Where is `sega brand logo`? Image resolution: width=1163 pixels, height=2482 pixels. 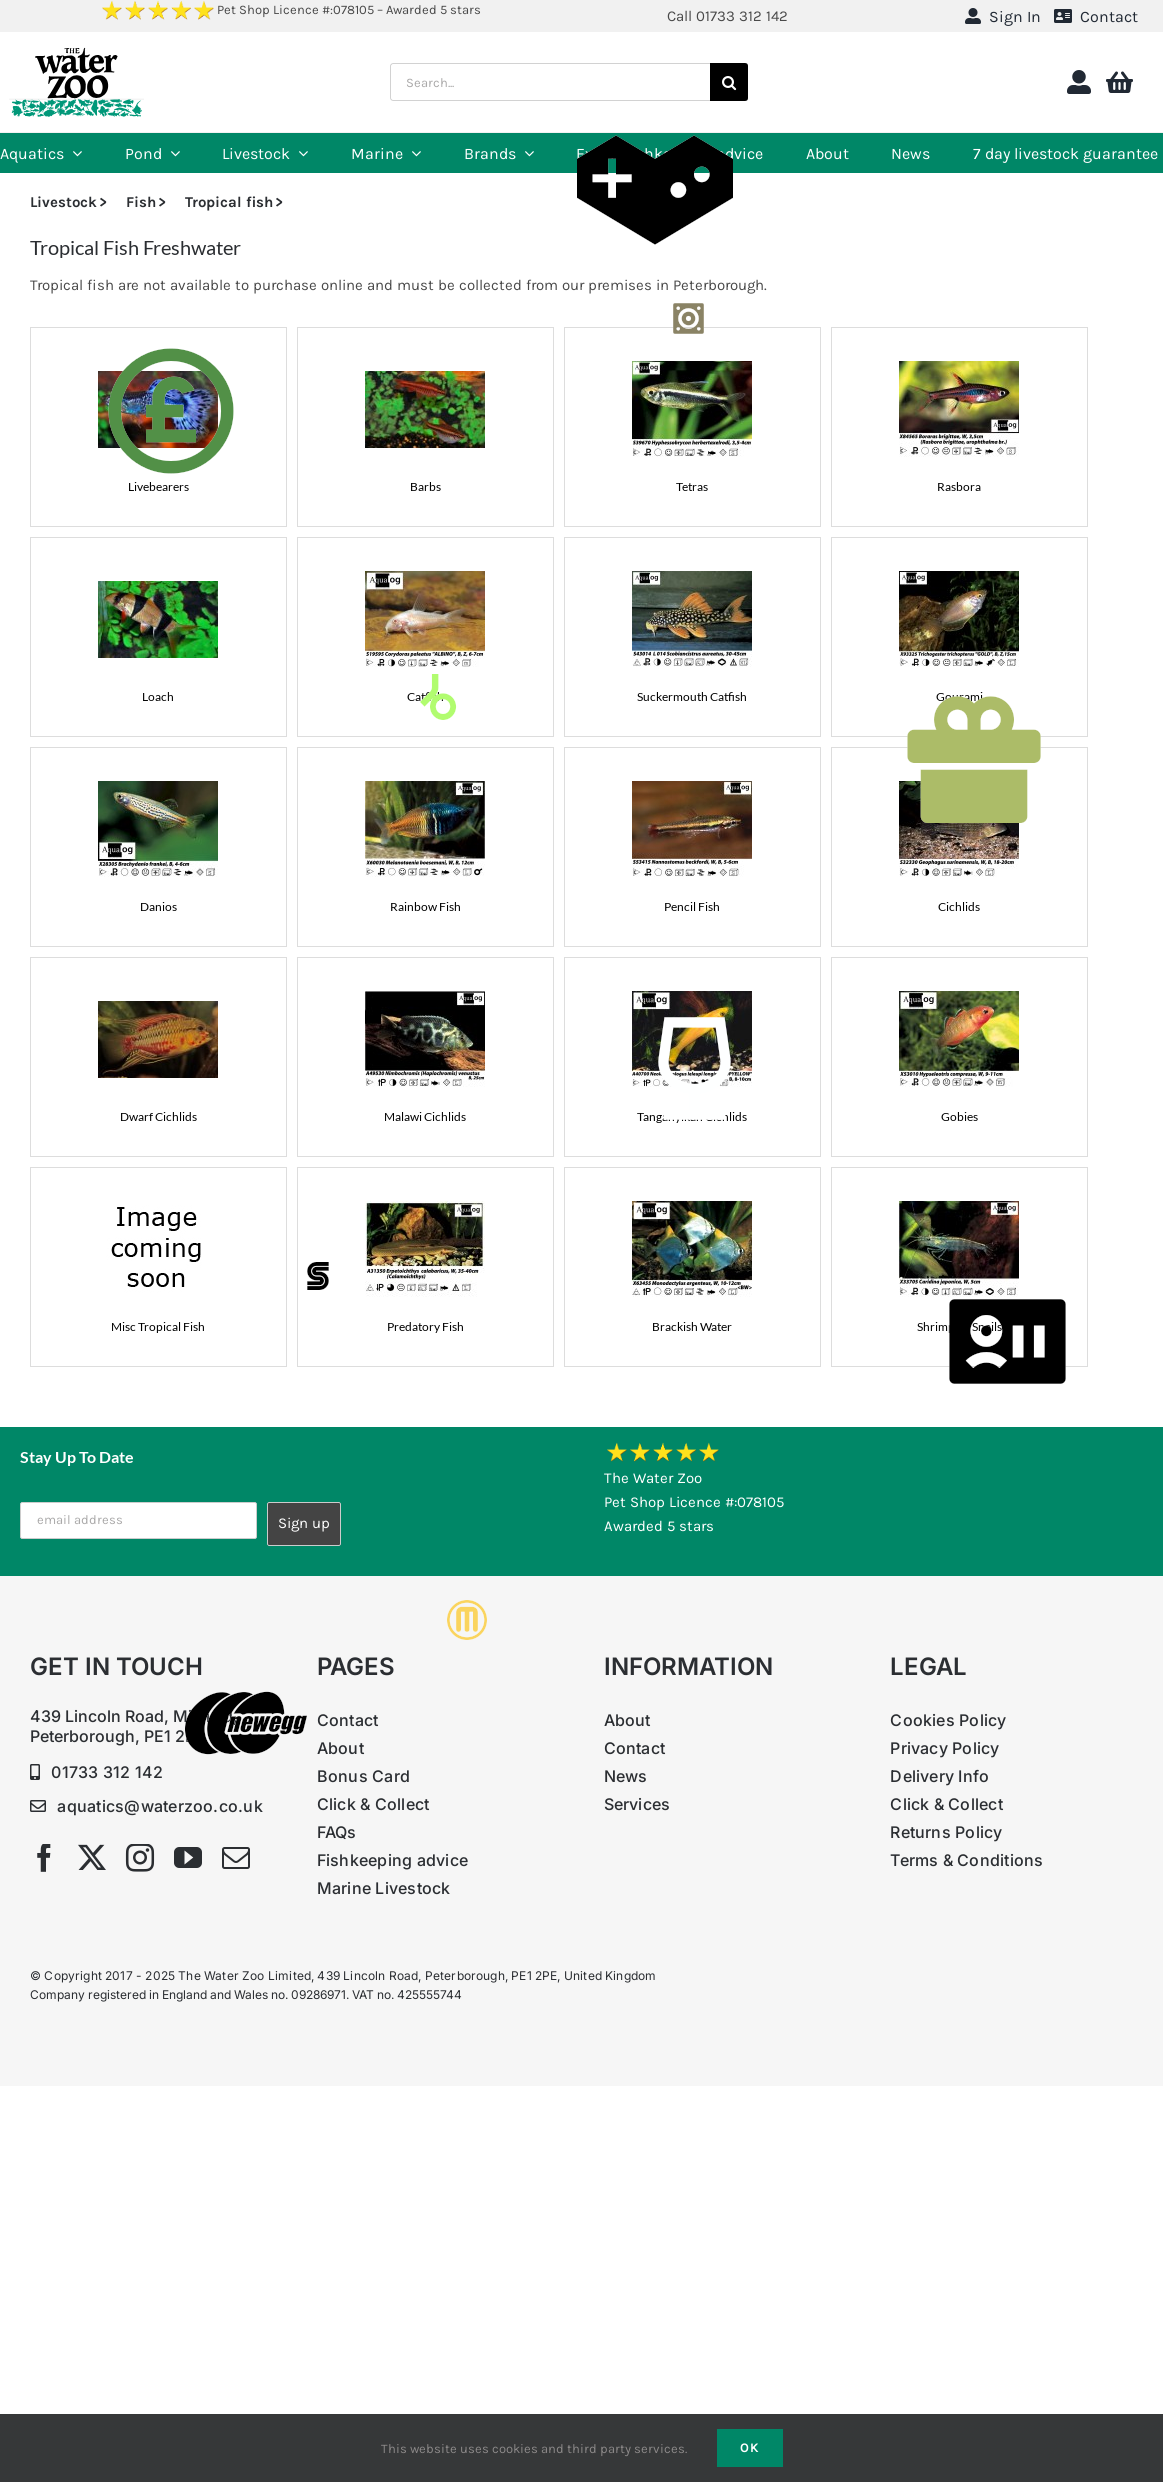
sega brand logo is located at coordinates (318, 1276).